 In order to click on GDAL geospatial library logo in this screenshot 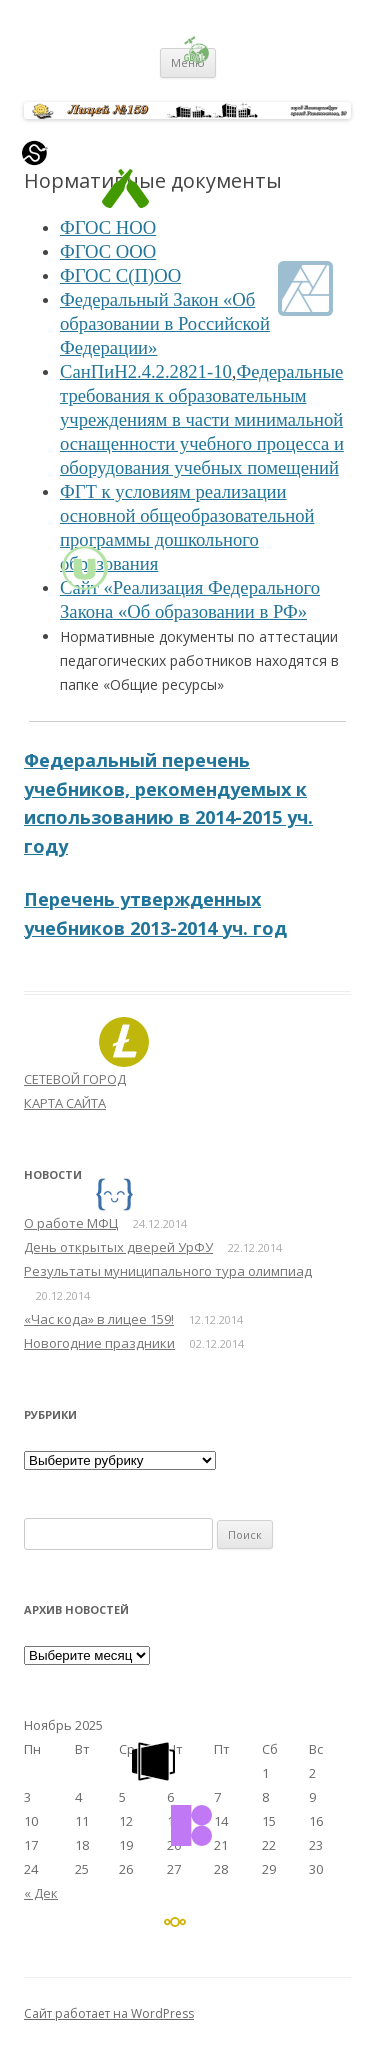, I will do `click(196, 49)`.